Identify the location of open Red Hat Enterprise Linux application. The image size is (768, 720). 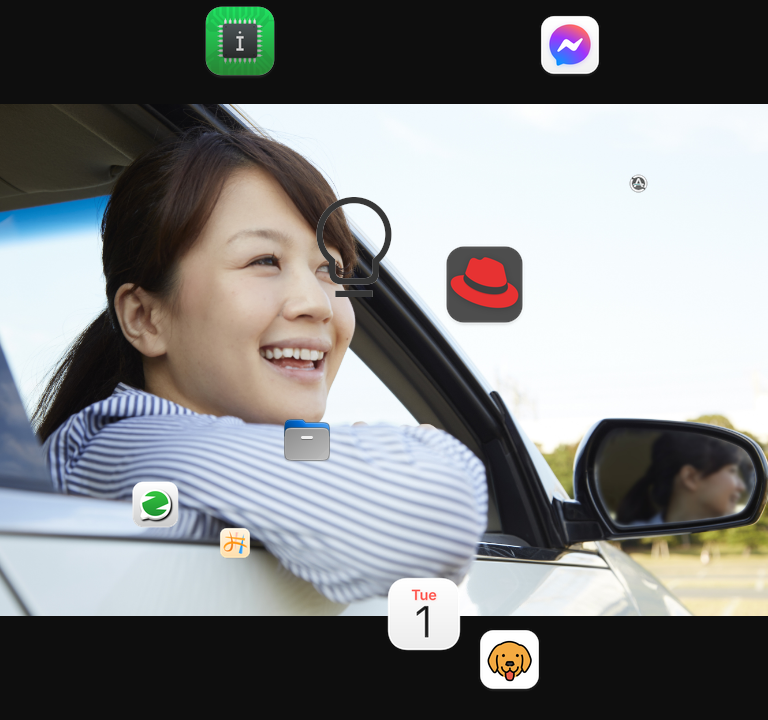
(484, 284).